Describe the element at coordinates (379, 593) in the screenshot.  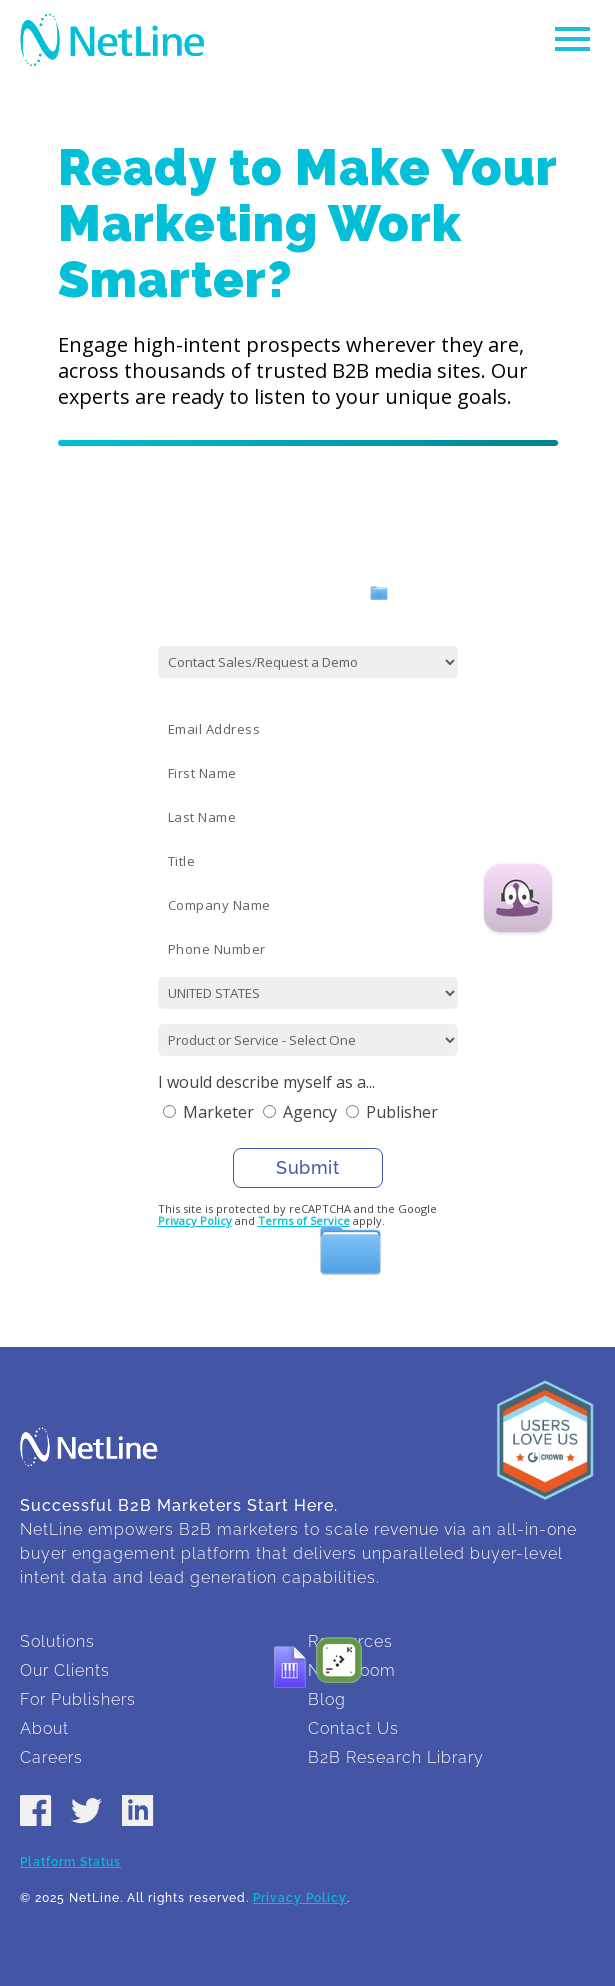
I see `access the users folder on your mac` at that location.